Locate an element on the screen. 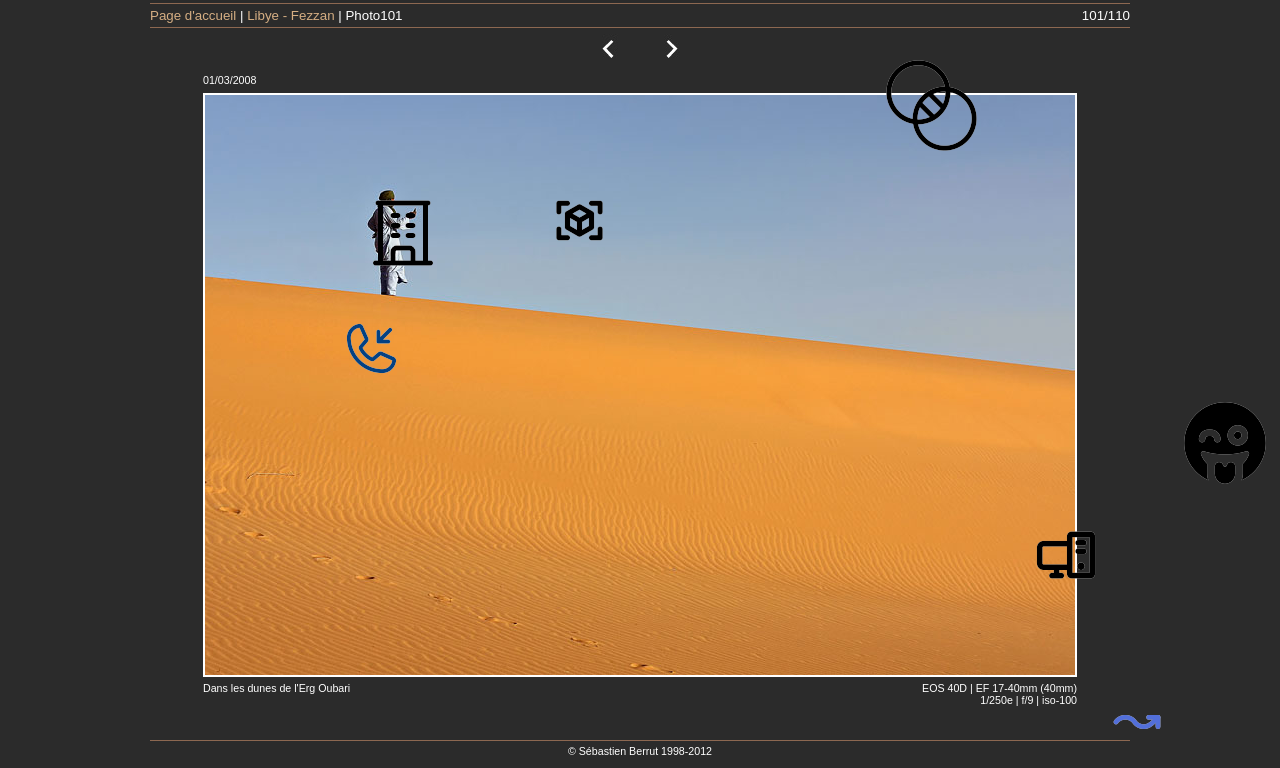 The image size is (1280, 768). scan or detect 3D objects is located at coordinates (579, 220).